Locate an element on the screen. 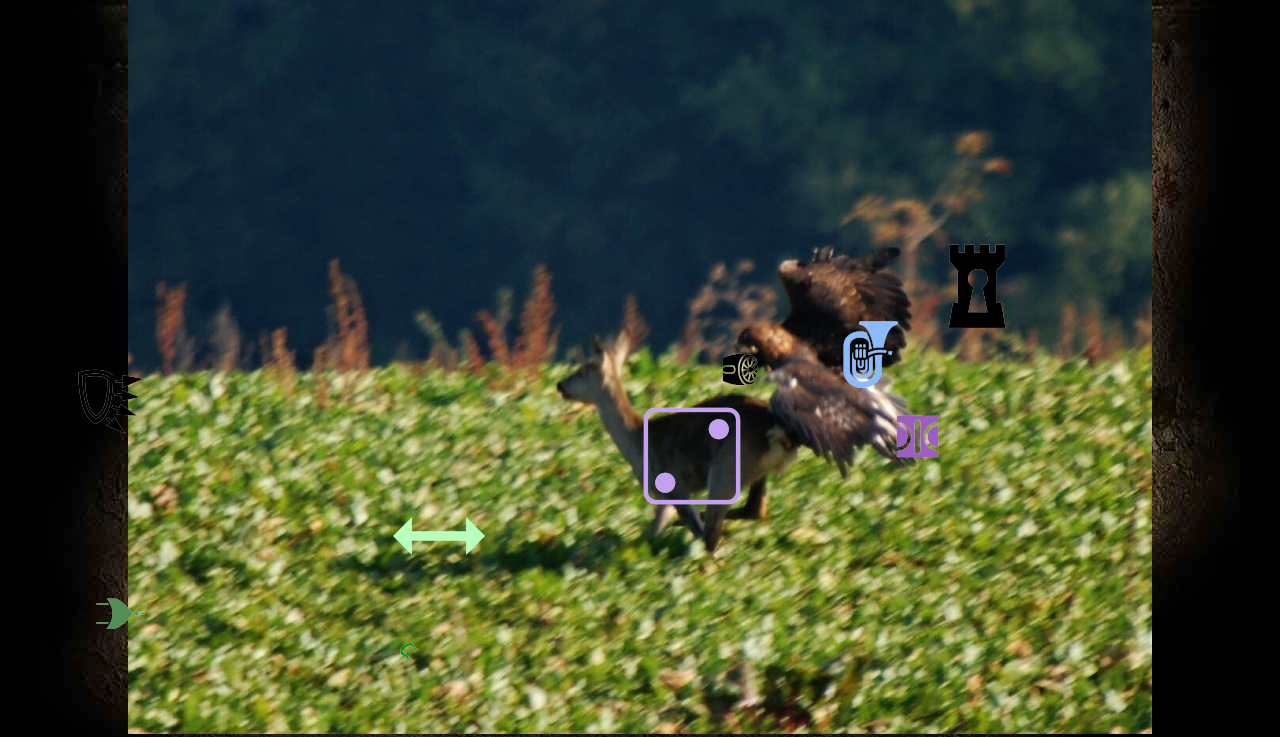 This screenshot has width=1280, height=737. flip image horizontally is located at coordinates (439, 536).